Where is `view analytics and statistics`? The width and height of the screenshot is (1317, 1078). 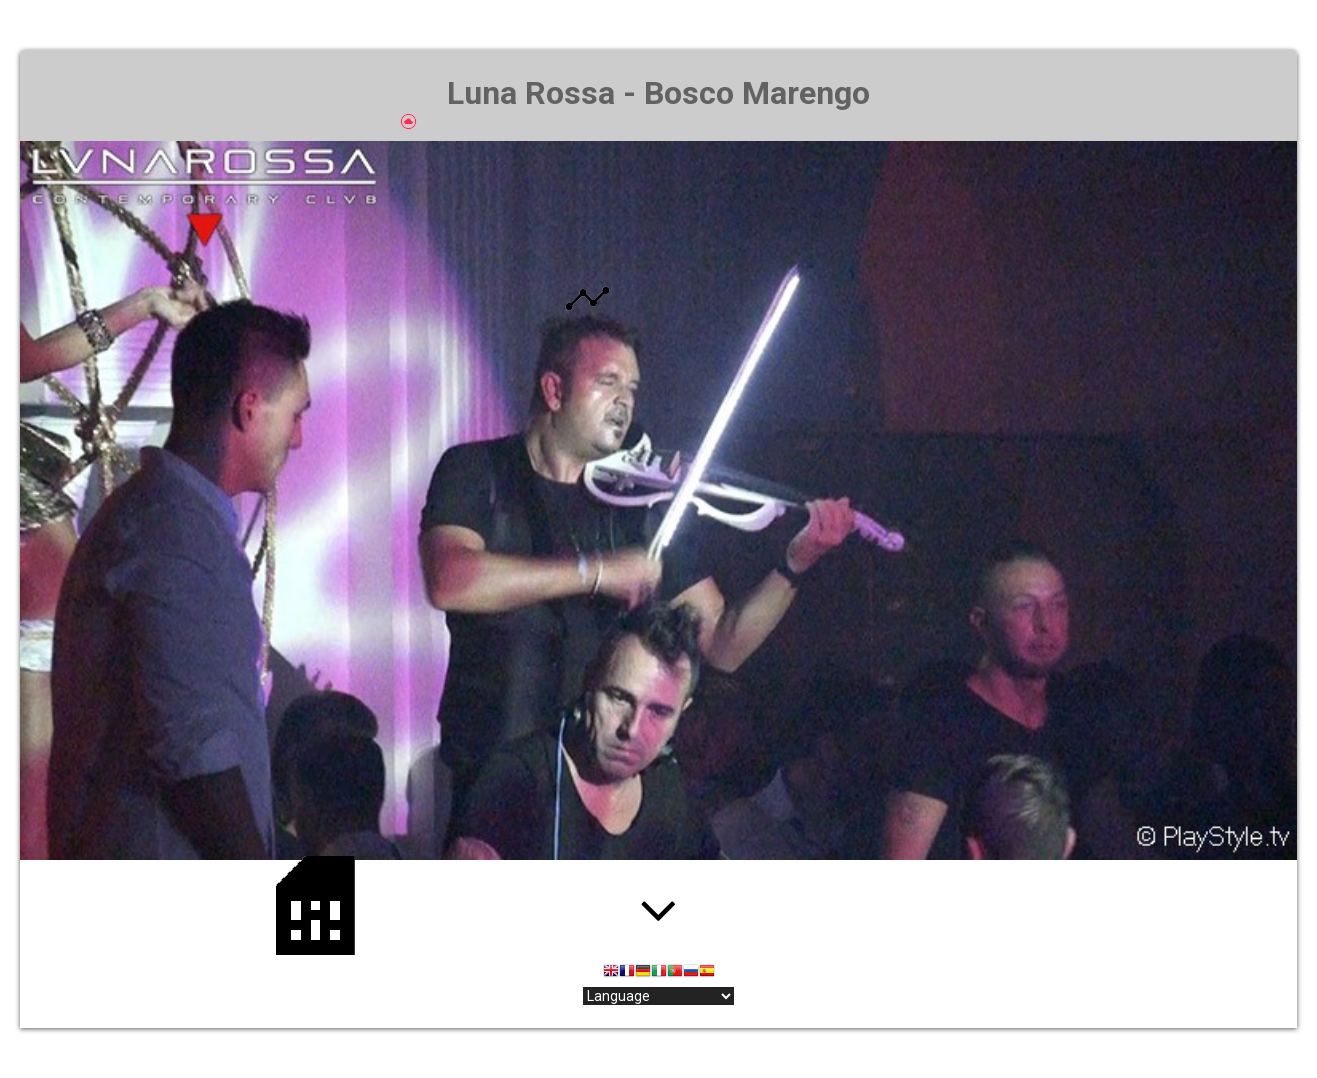 view analytics and statistics is located at coordinates (587, 298).